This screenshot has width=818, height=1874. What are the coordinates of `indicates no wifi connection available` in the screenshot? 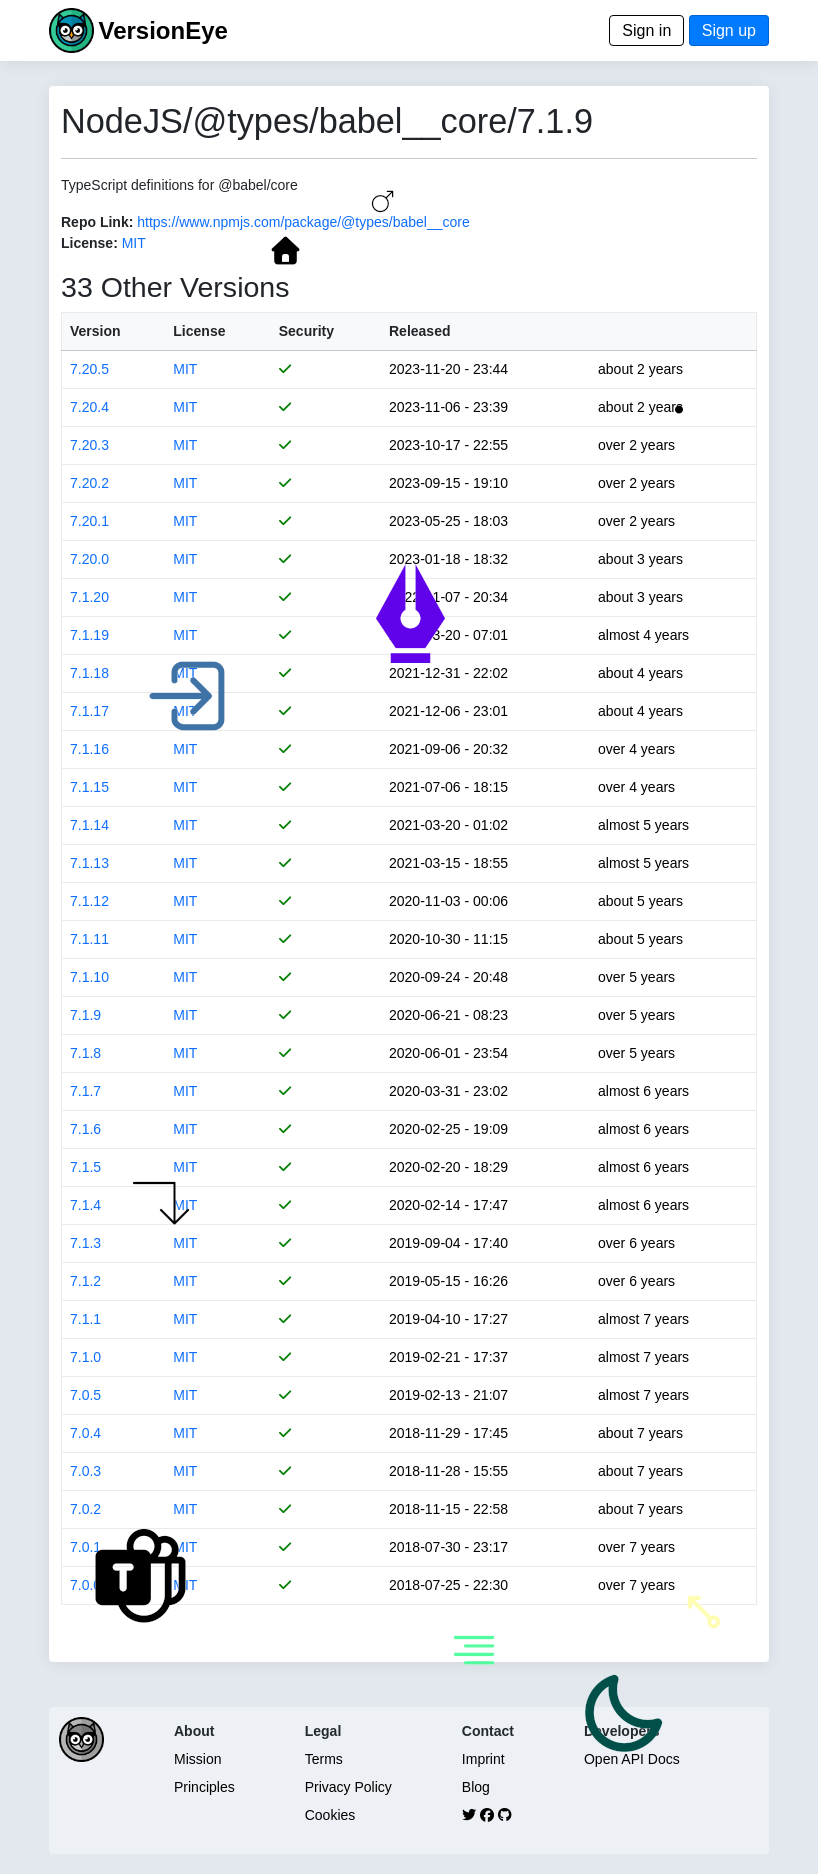 It's located at (679, 384).